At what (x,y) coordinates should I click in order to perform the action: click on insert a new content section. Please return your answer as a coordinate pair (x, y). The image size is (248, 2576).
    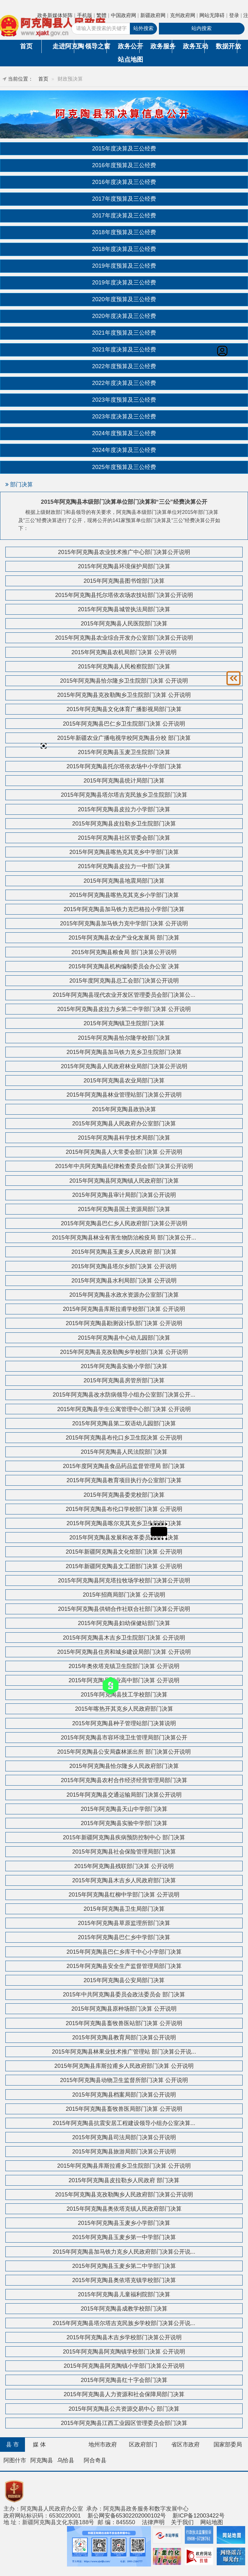
    Looking at the image, I should click on (159, 1532).